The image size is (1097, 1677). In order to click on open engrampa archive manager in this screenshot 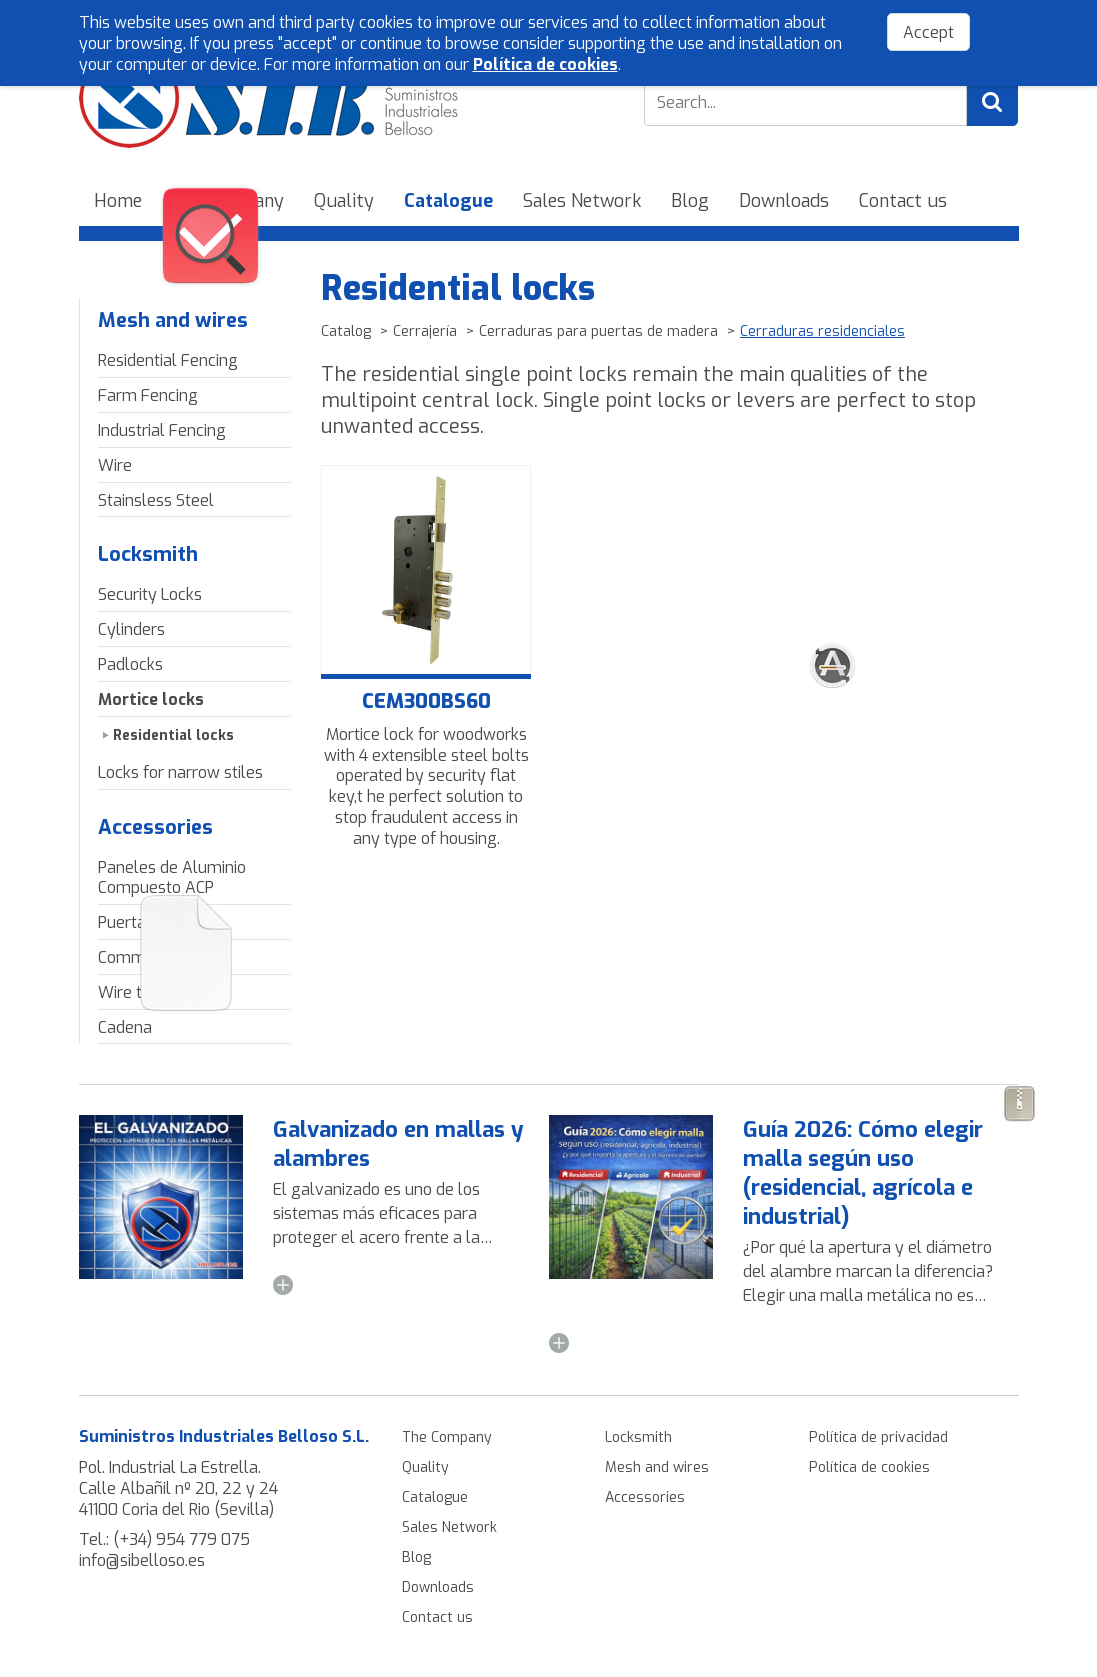, I will do `click(1019, 1103)`.